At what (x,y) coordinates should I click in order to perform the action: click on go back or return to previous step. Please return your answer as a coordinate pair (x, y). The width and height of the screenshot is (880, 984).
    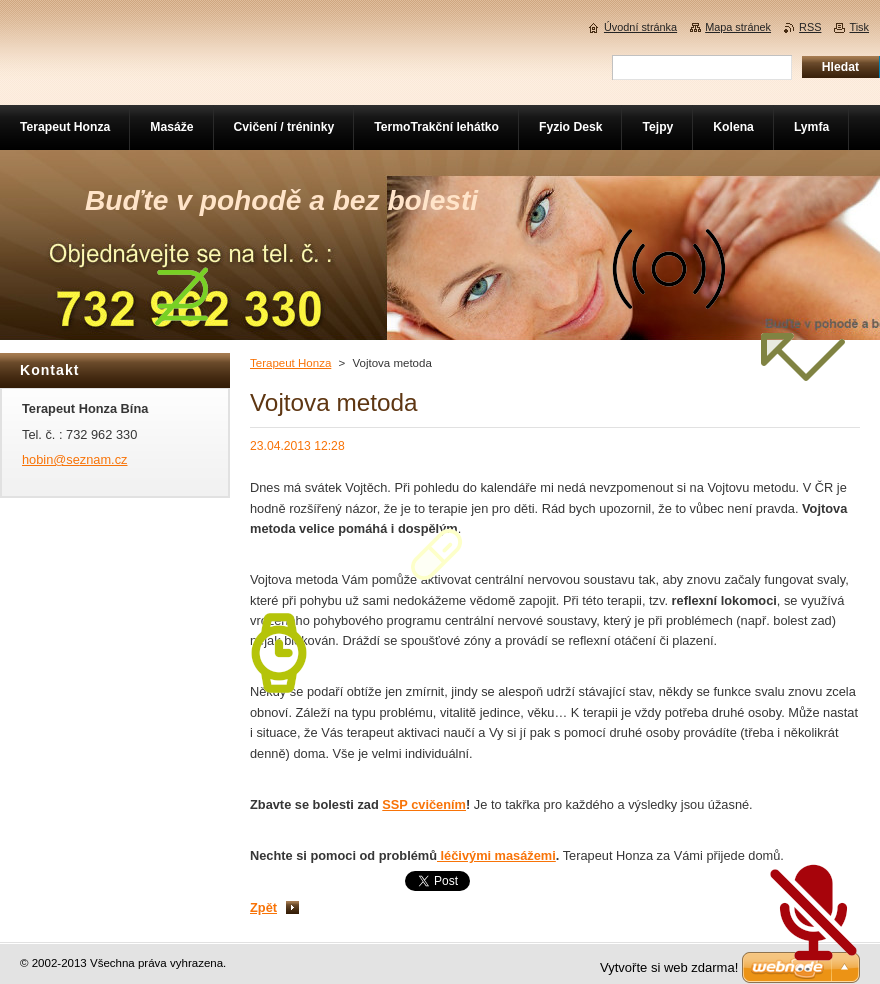
    Looking at the image, I should click on (803, 354).